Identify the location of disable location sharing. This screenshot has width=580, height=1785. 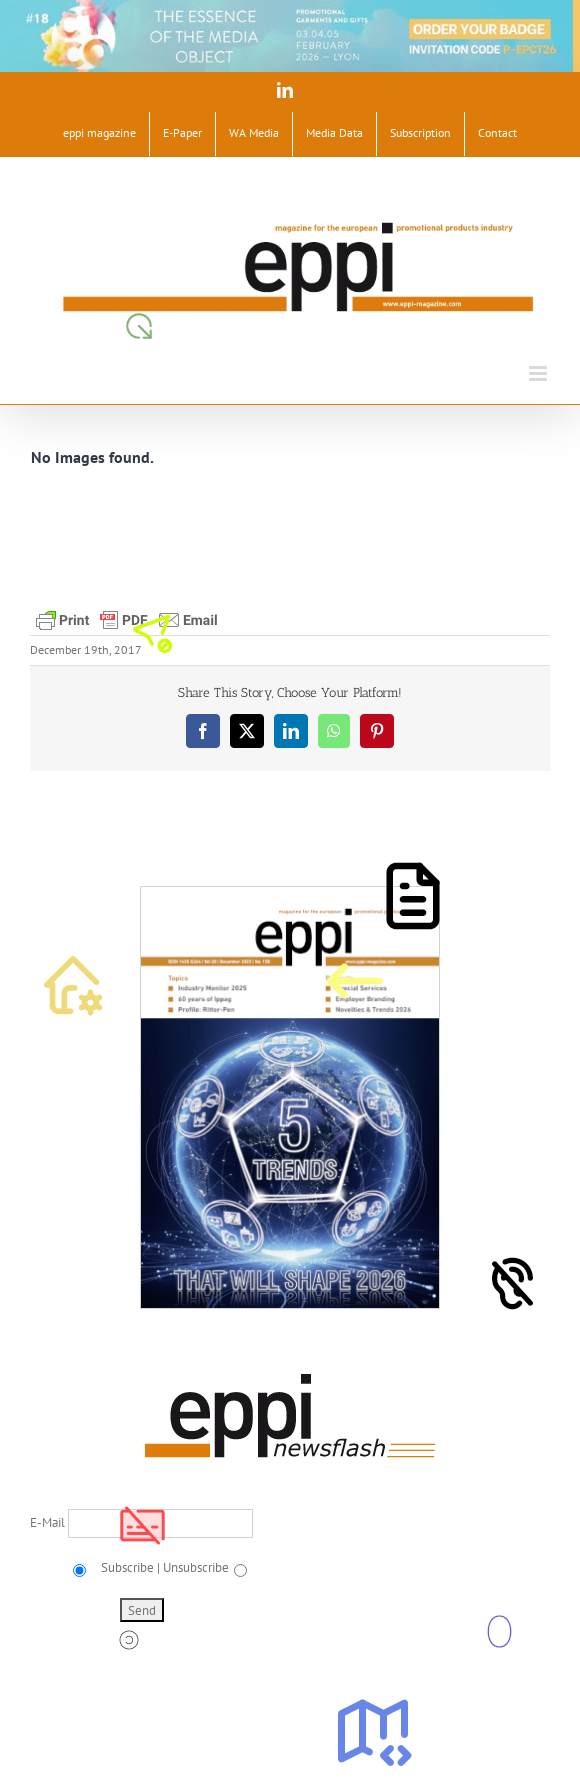
(152, 633).